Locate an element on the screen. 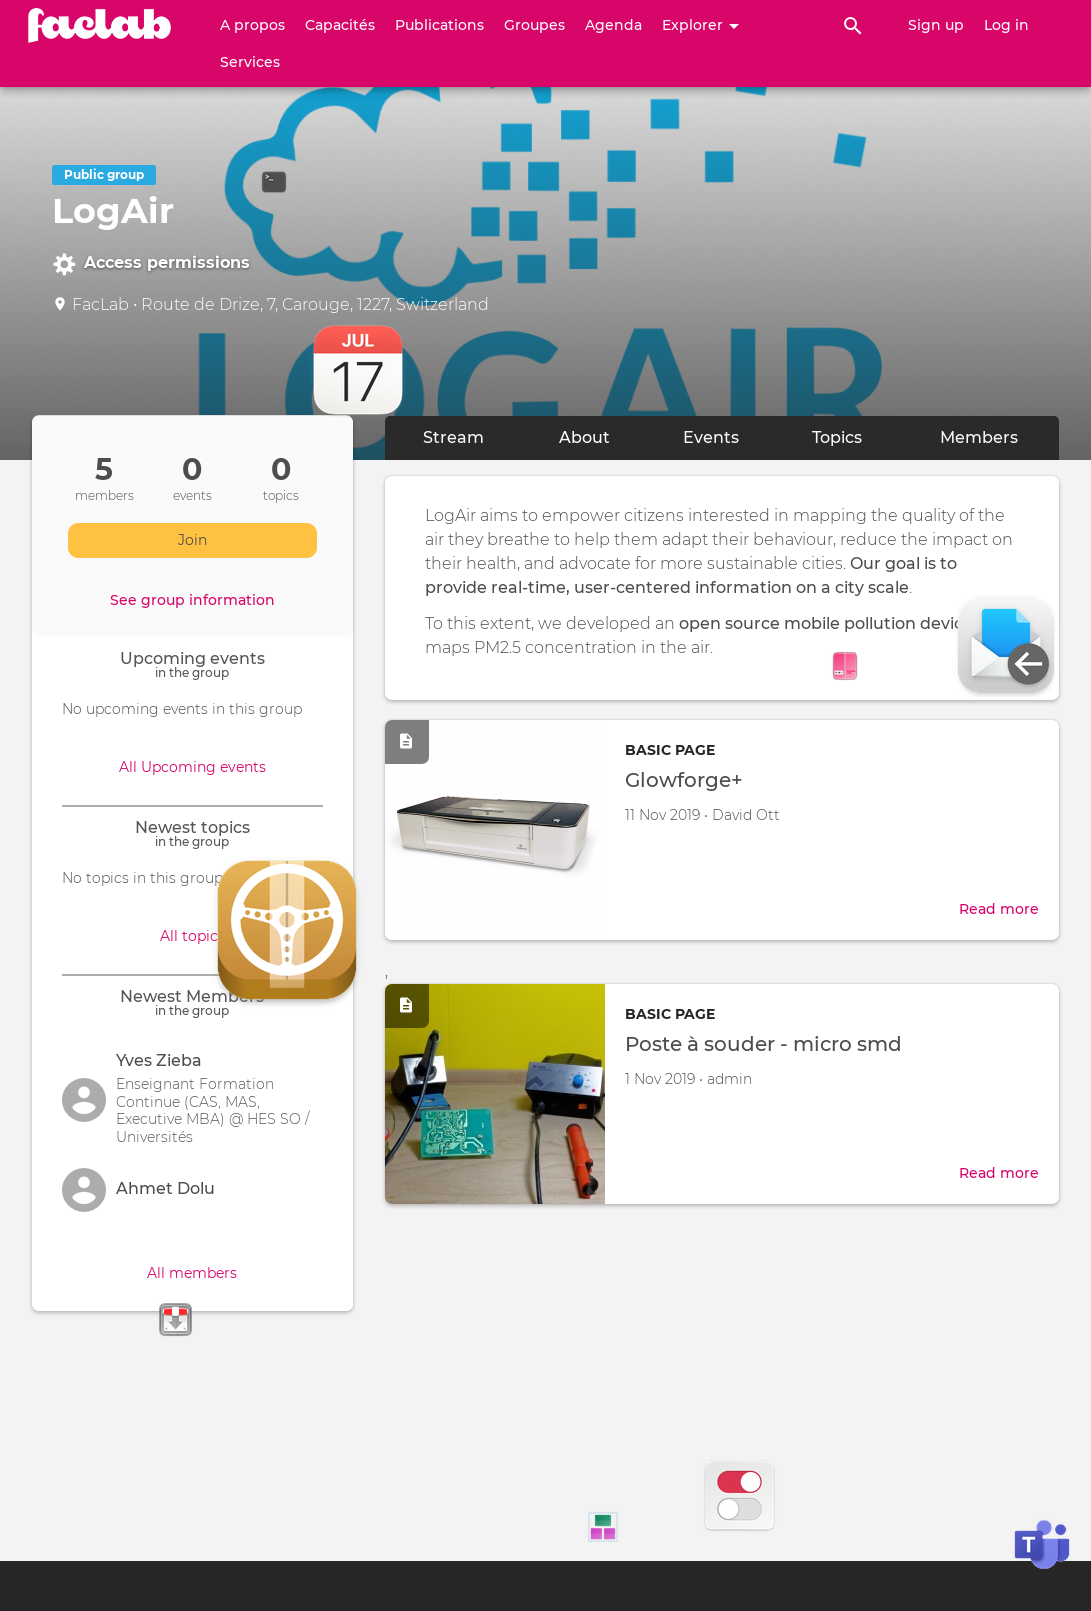 The width and height of the screenshot is (1091, 1611). select all items in the current view is located at coordinates (603, 1527).